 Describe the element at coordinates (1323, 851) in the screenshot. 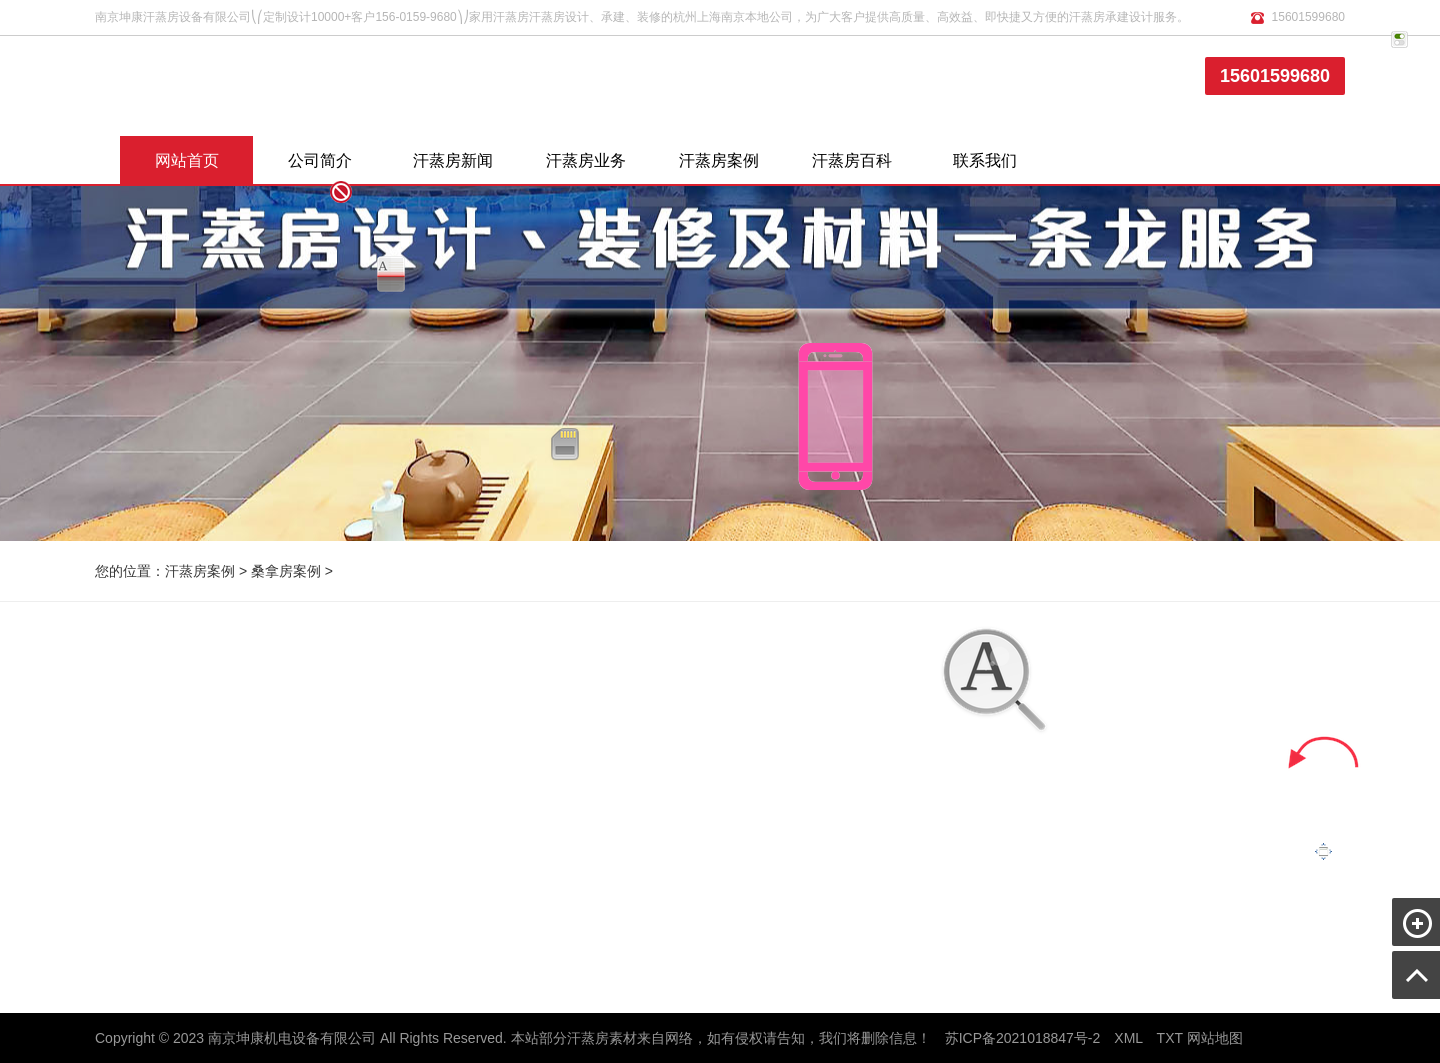

I see `expand window to fullscreen mode` at that location.